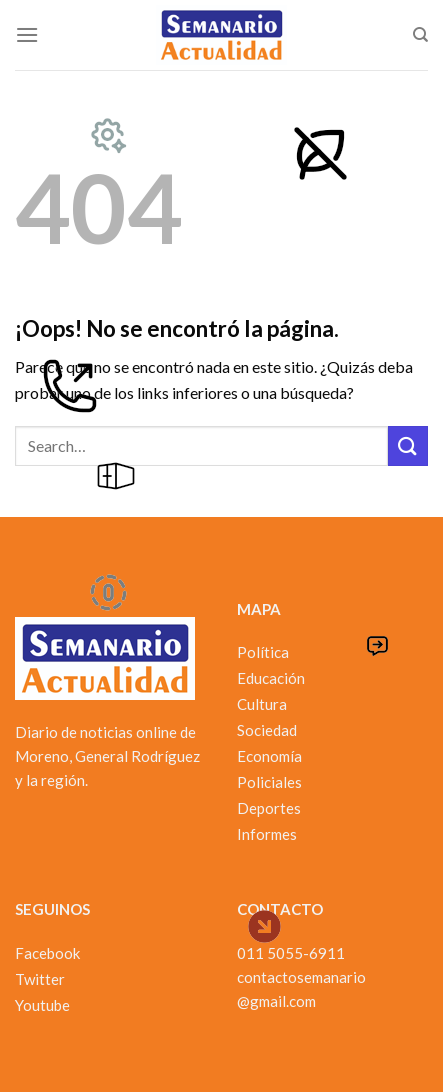 Image resolution: width=443 pixels, height=1092 pixels. What do you see at coordinates (107, 134) in the screenshot?
I see `access AI-powered or smart settings` at bounding box center [107, 134].